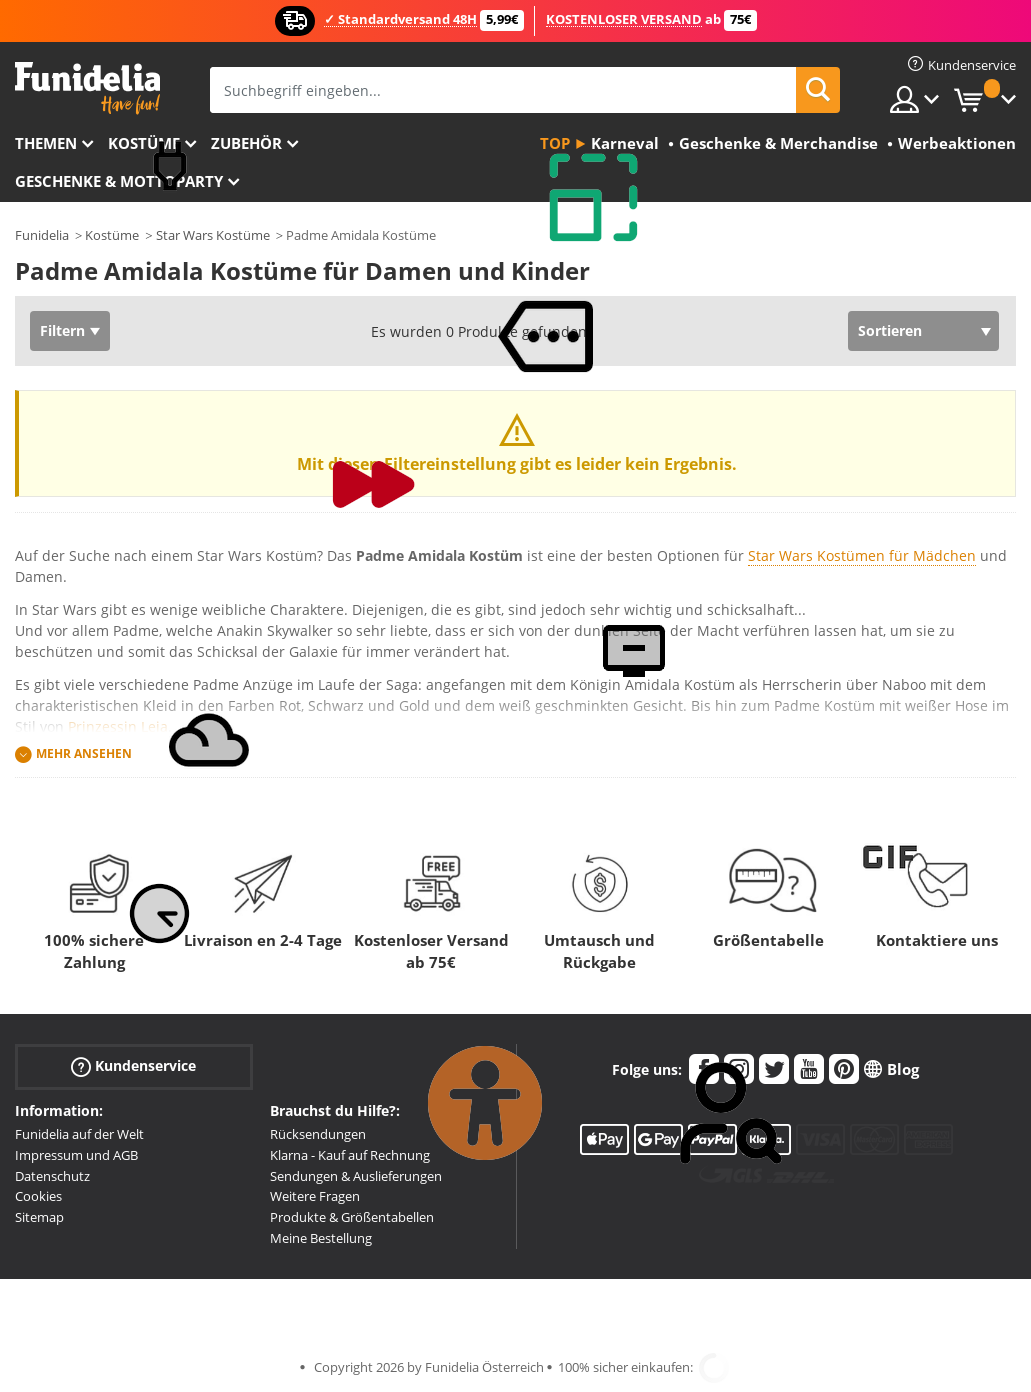  I want to click on skip to the next track, so click(371, 481).